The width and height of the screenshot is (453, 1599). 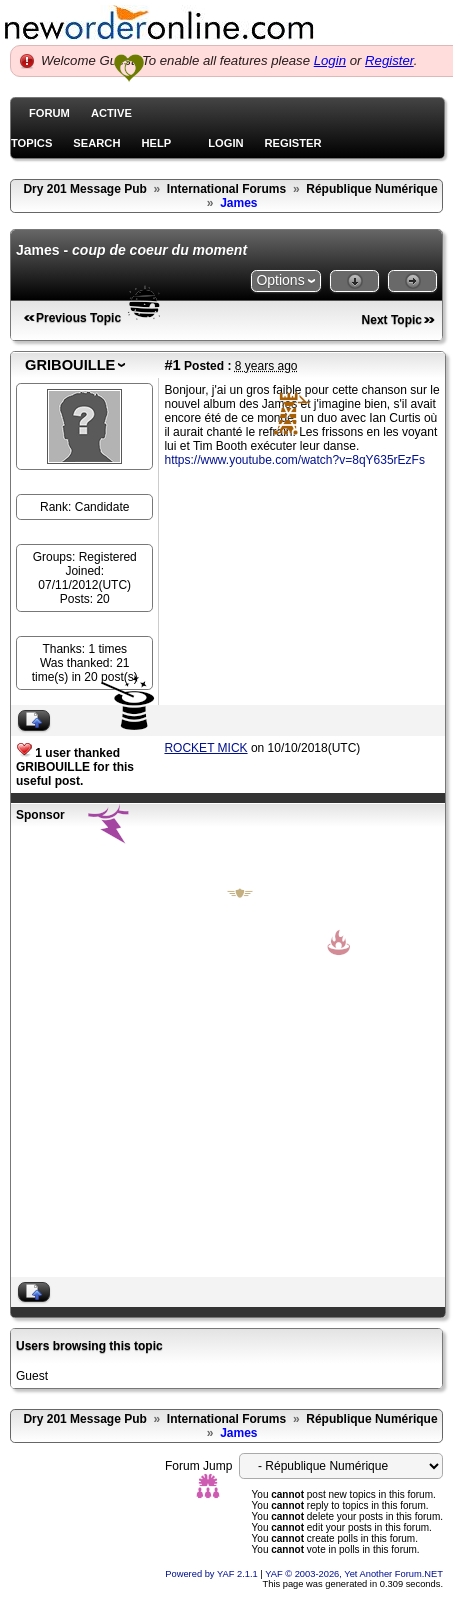 I want to click on access fire pit or bonfire feature in game, so click(x=338, y=942).